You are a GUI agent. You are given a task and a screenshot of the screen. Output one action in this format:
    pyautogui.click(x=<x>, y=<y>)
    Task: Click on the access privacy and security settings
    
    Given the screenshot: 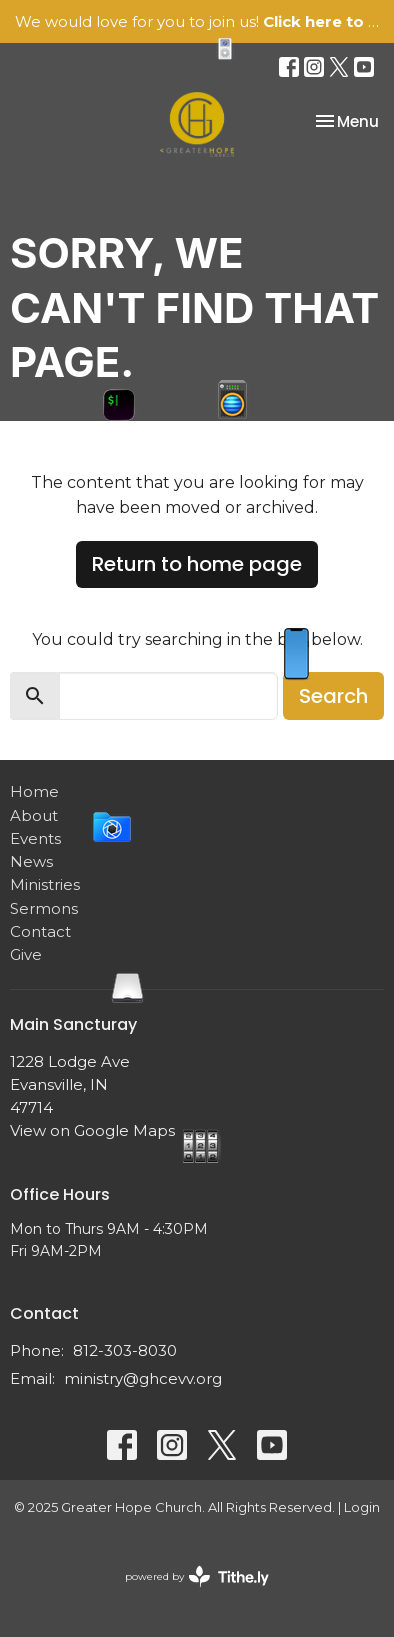 What is the action you would take?
    pyautogui.click(x=200, y=1146)
    